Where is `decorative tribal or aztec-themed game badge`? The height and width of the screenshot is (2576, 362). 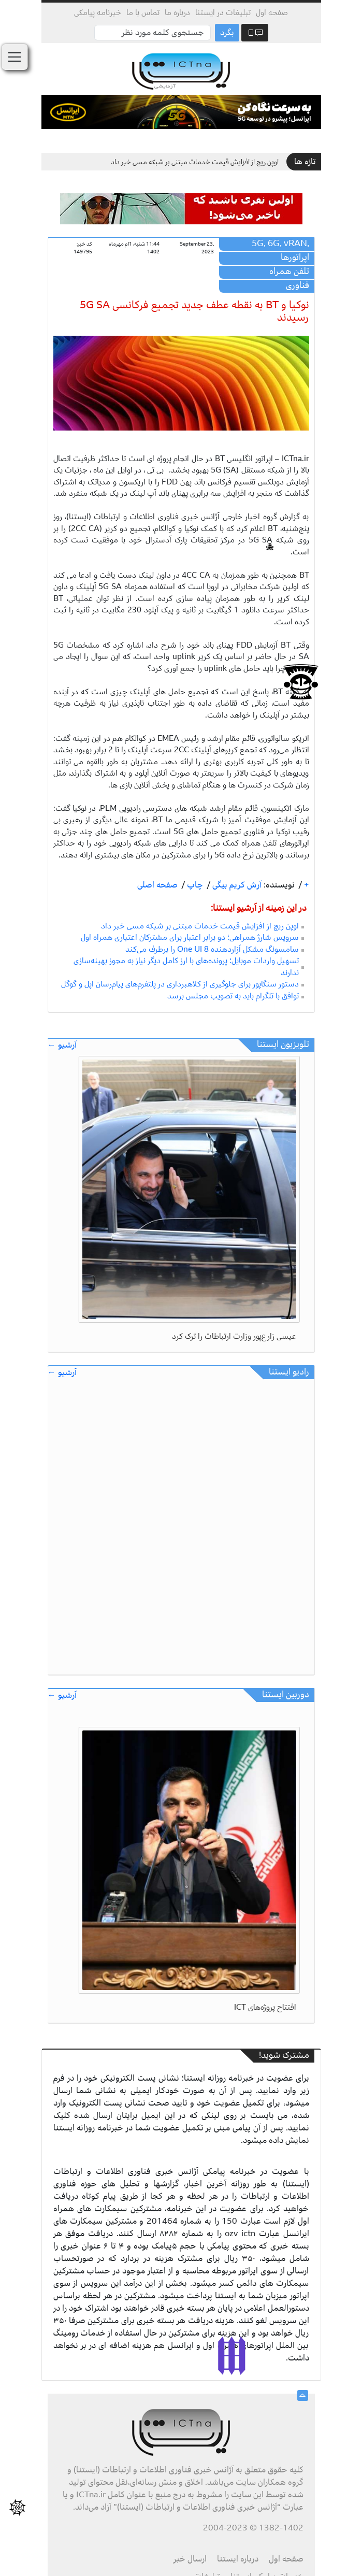 decorative tribal or aztec-themed game badge is located at coordinates (301, 682).